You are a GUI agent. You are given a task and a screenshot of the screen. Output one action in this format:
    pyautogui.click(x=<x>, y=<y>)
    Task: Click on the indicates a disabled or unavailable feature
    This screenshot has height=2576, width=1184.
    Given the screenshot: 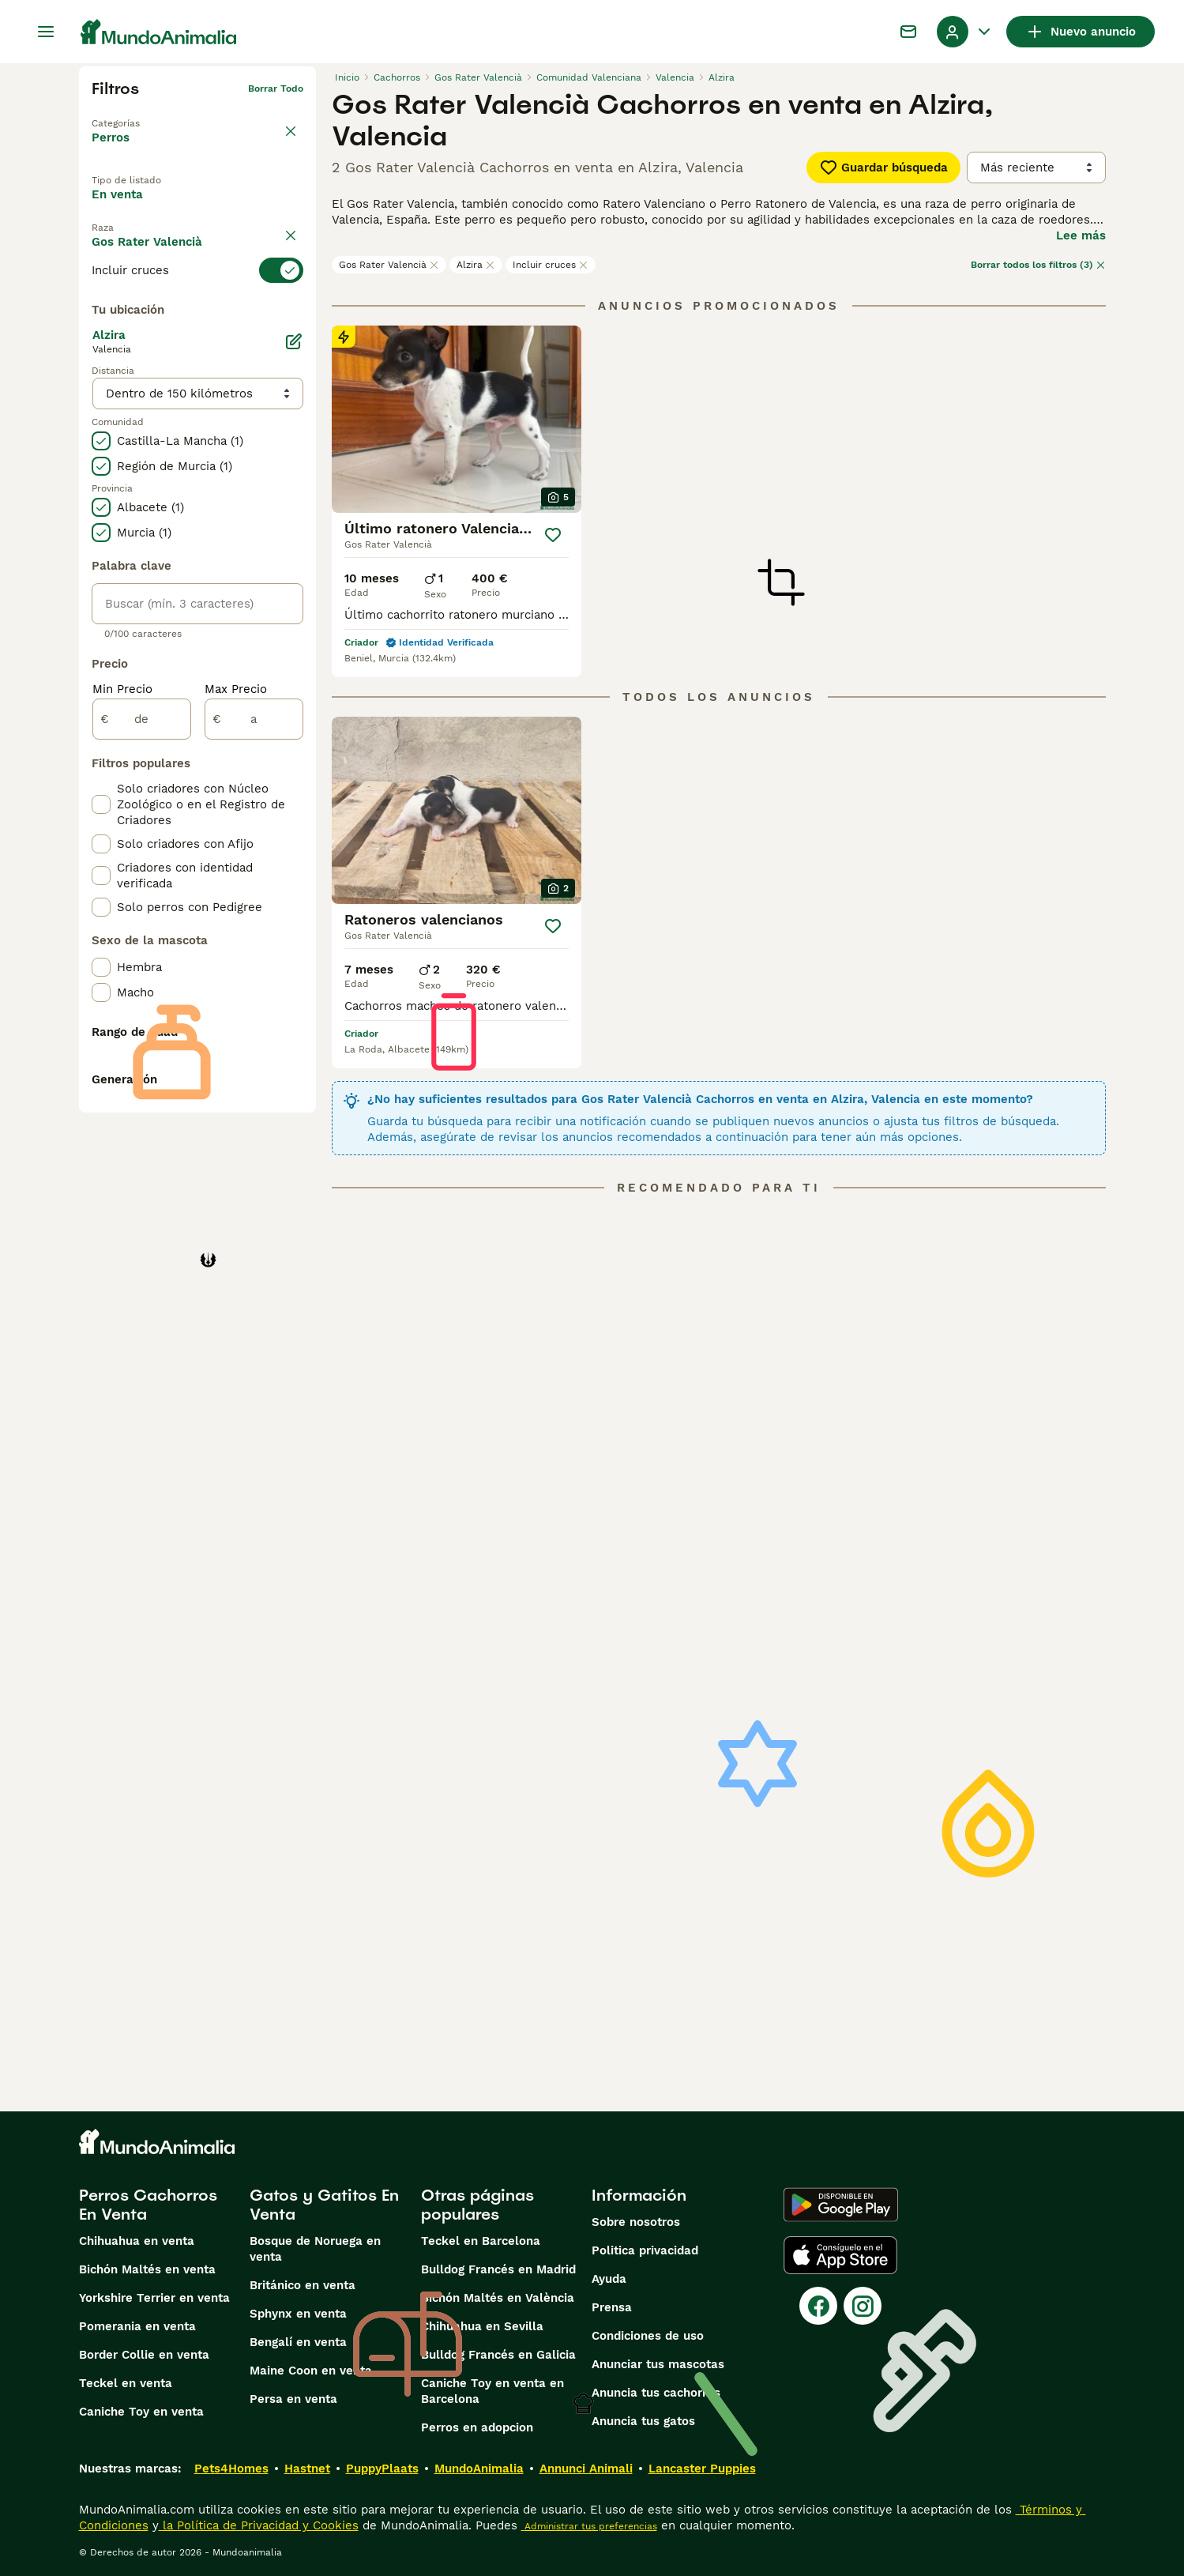 What is the action you would take?
    pyautogui.click(x=726, y=2414)
    